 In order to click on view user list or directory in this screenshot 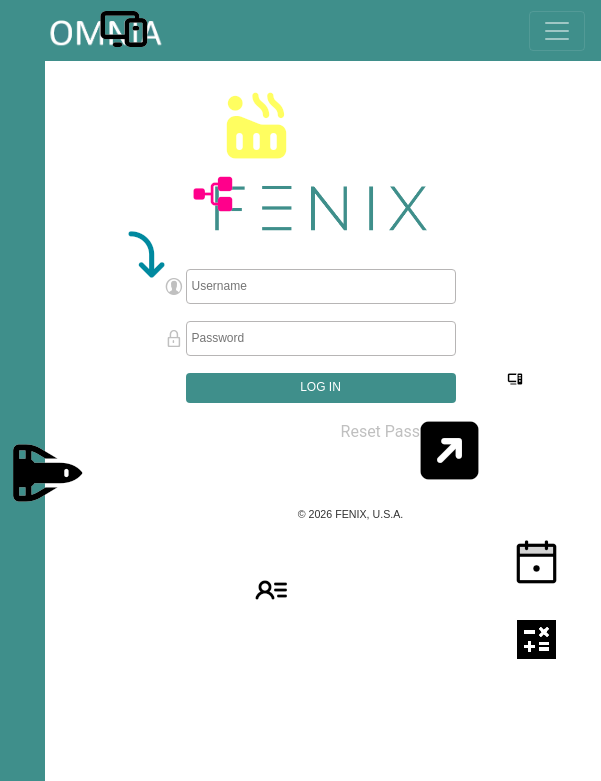, I will do `click(271, 590)`.